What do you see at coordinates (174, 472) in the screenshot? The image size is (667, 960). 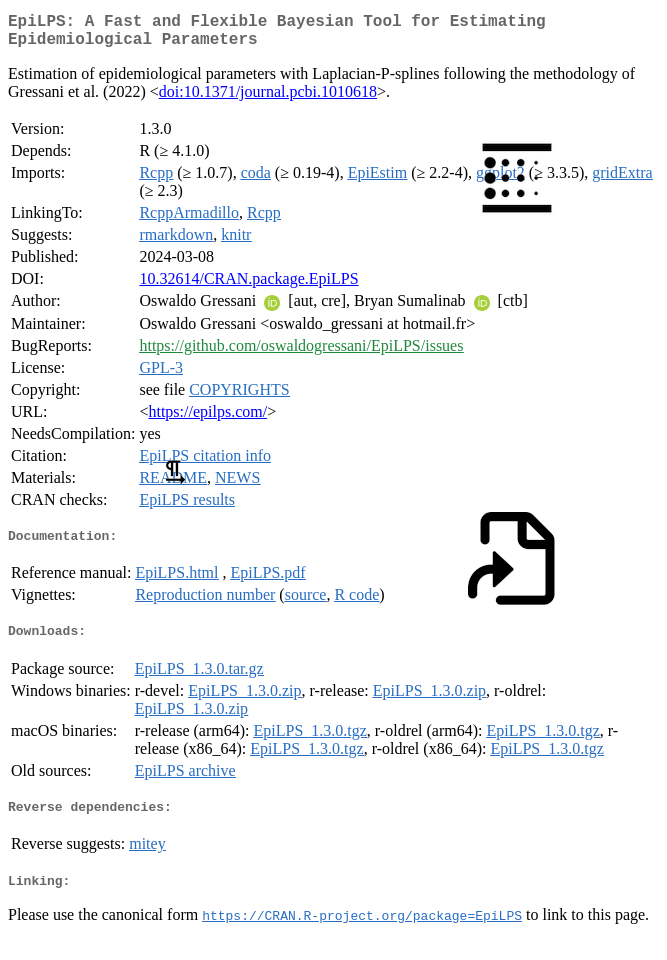 I see `set text direction to left-to-right` at bounding box center [174, 472].